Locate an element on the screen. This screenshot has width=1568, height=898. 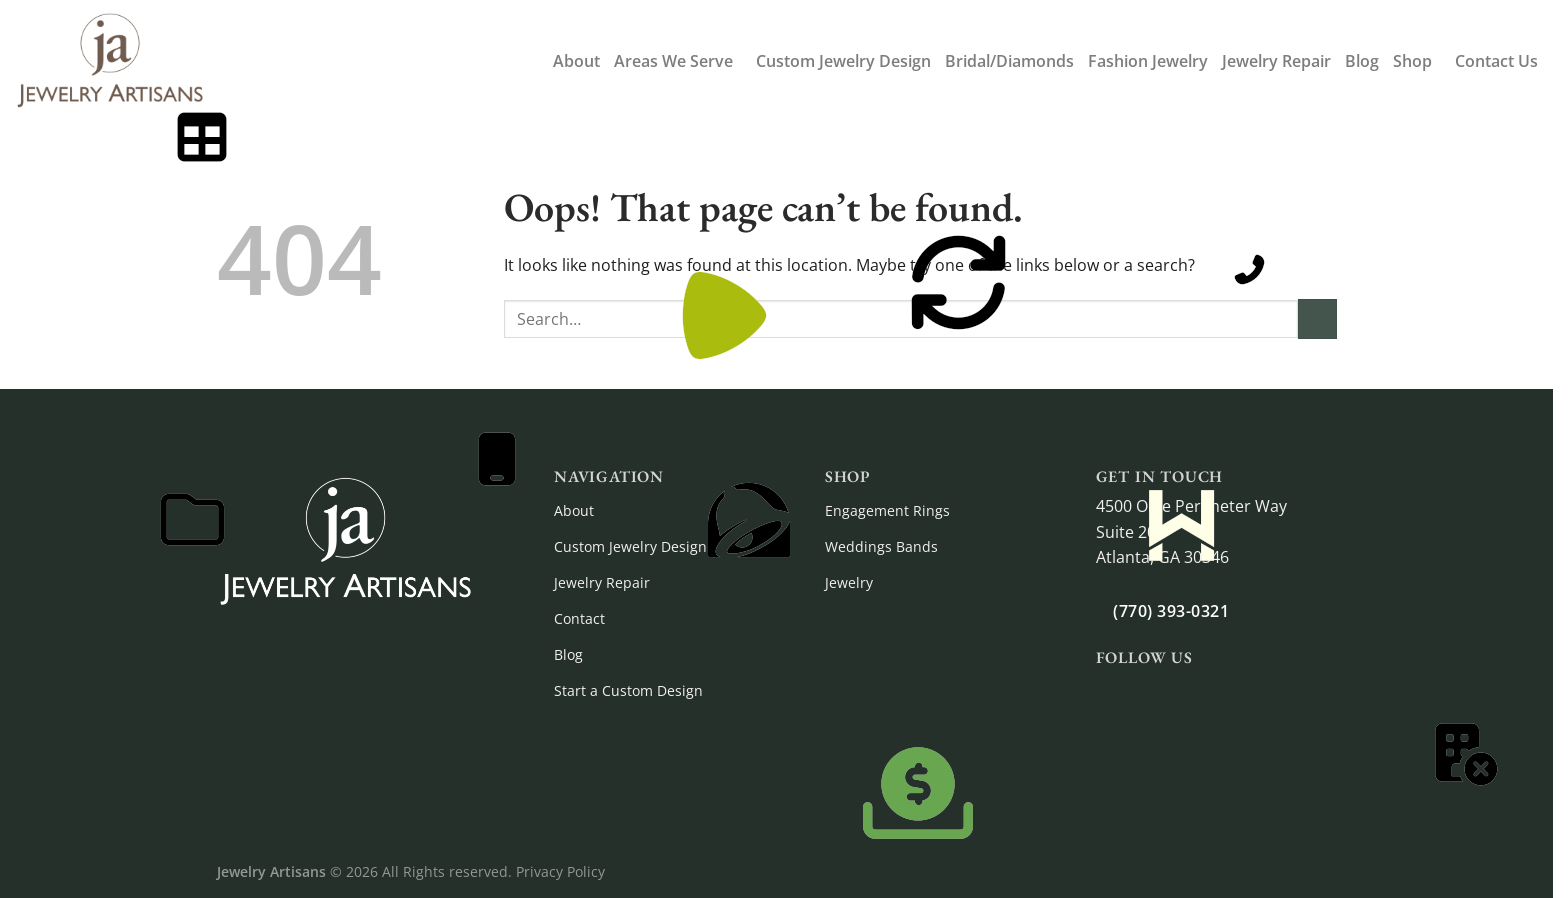
remove a building or property from saved locations is located at coordinates (1464, 752).